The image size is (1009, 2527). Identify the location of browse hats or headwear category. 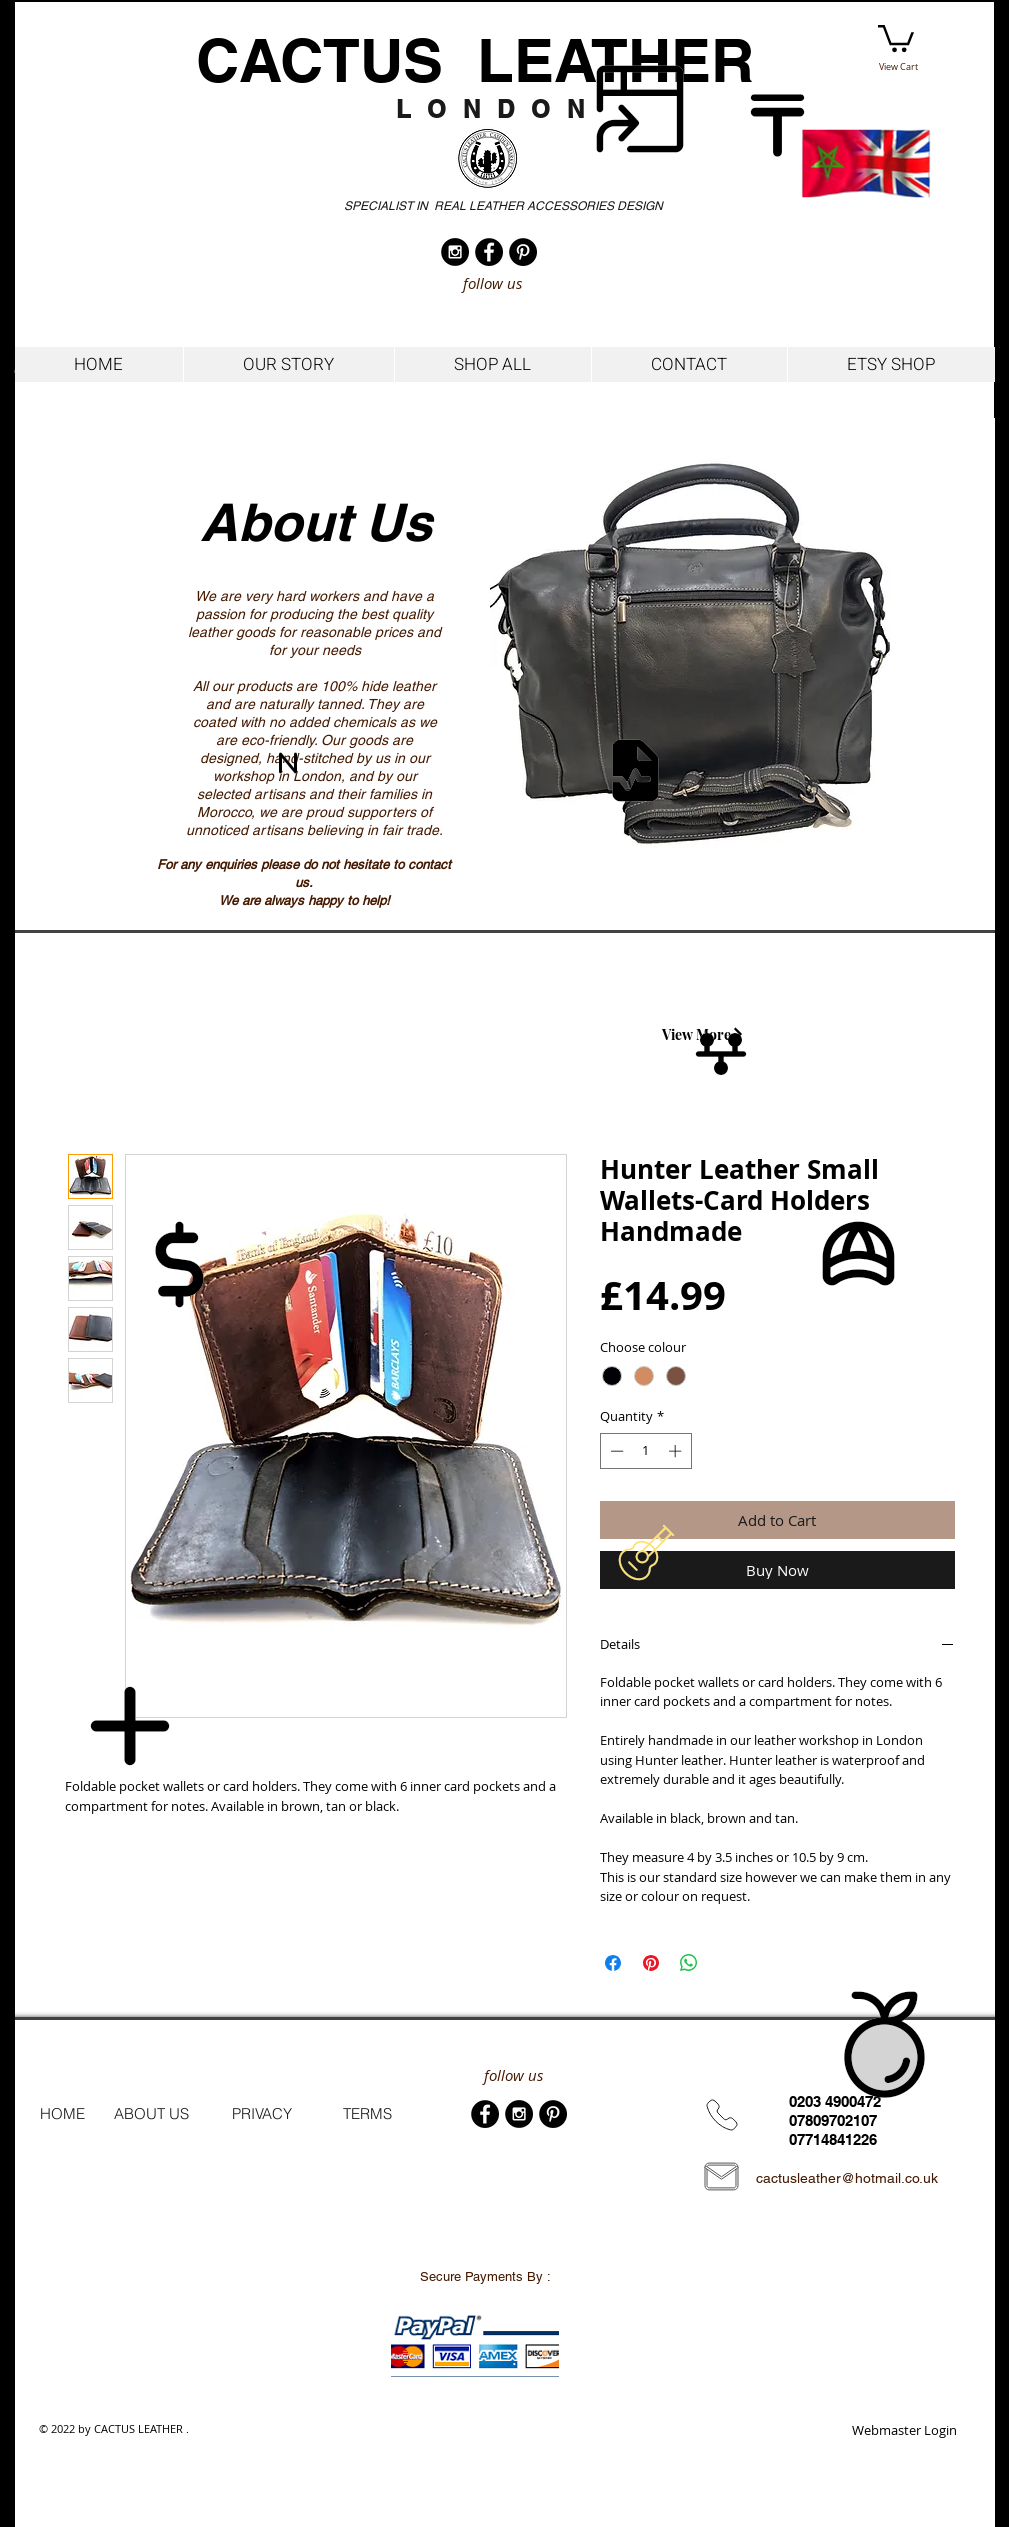
(858, 1257).